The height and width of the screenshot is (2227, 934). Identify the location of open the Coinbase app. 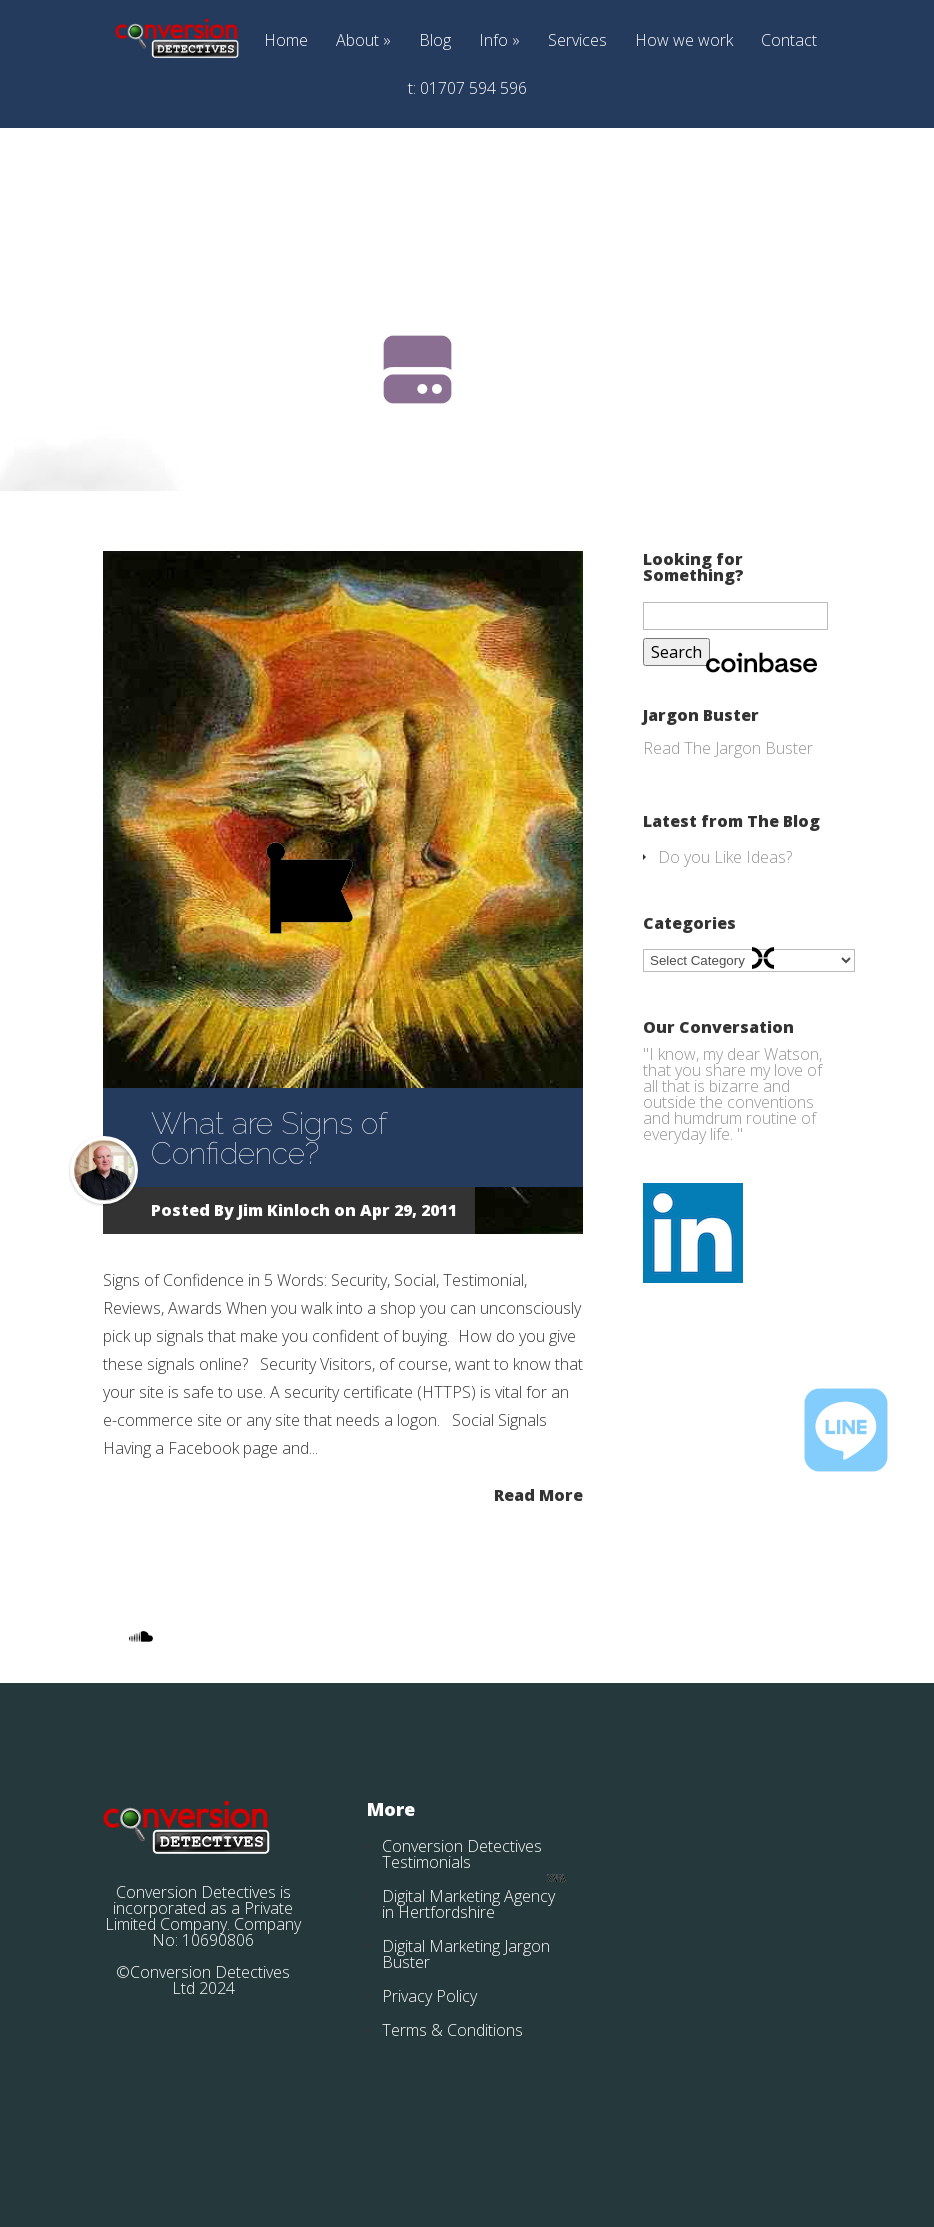
(761, 662).